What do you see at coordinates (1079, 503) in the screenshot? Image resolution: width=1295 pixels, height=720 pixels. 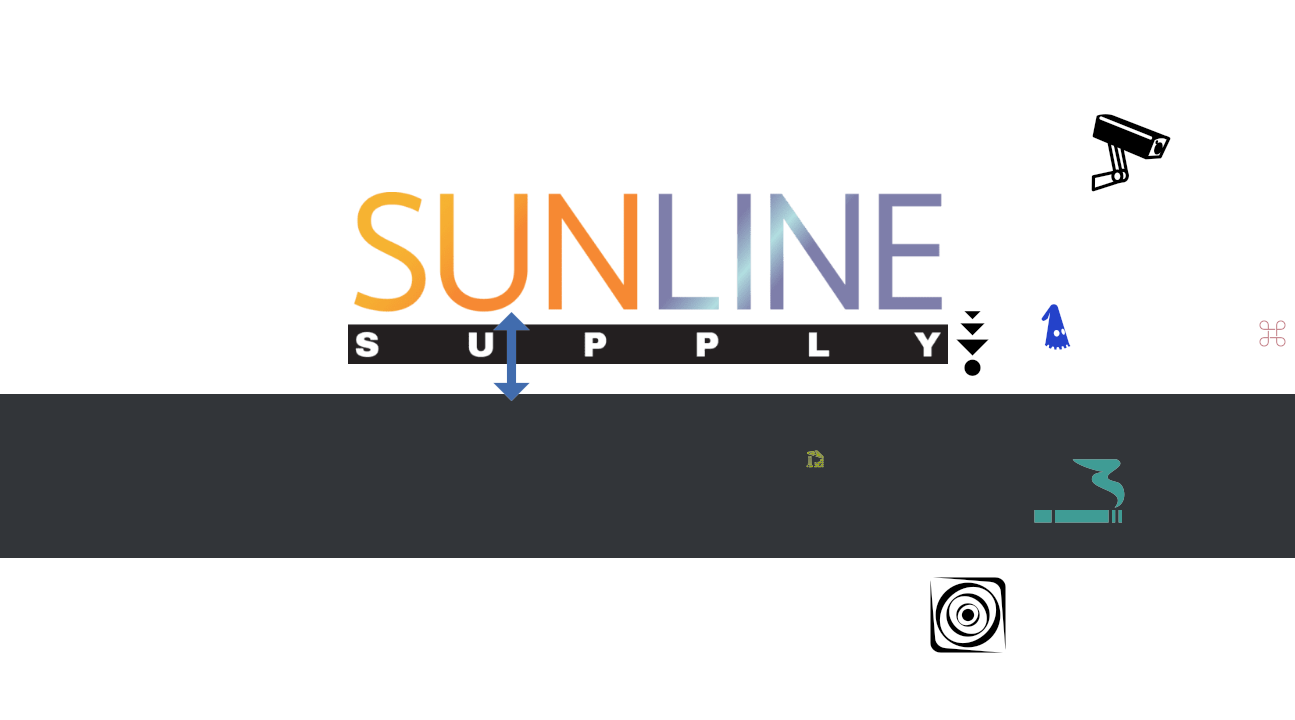 I see `indicates a designated smoking area` at bounding box center [1079, 503].